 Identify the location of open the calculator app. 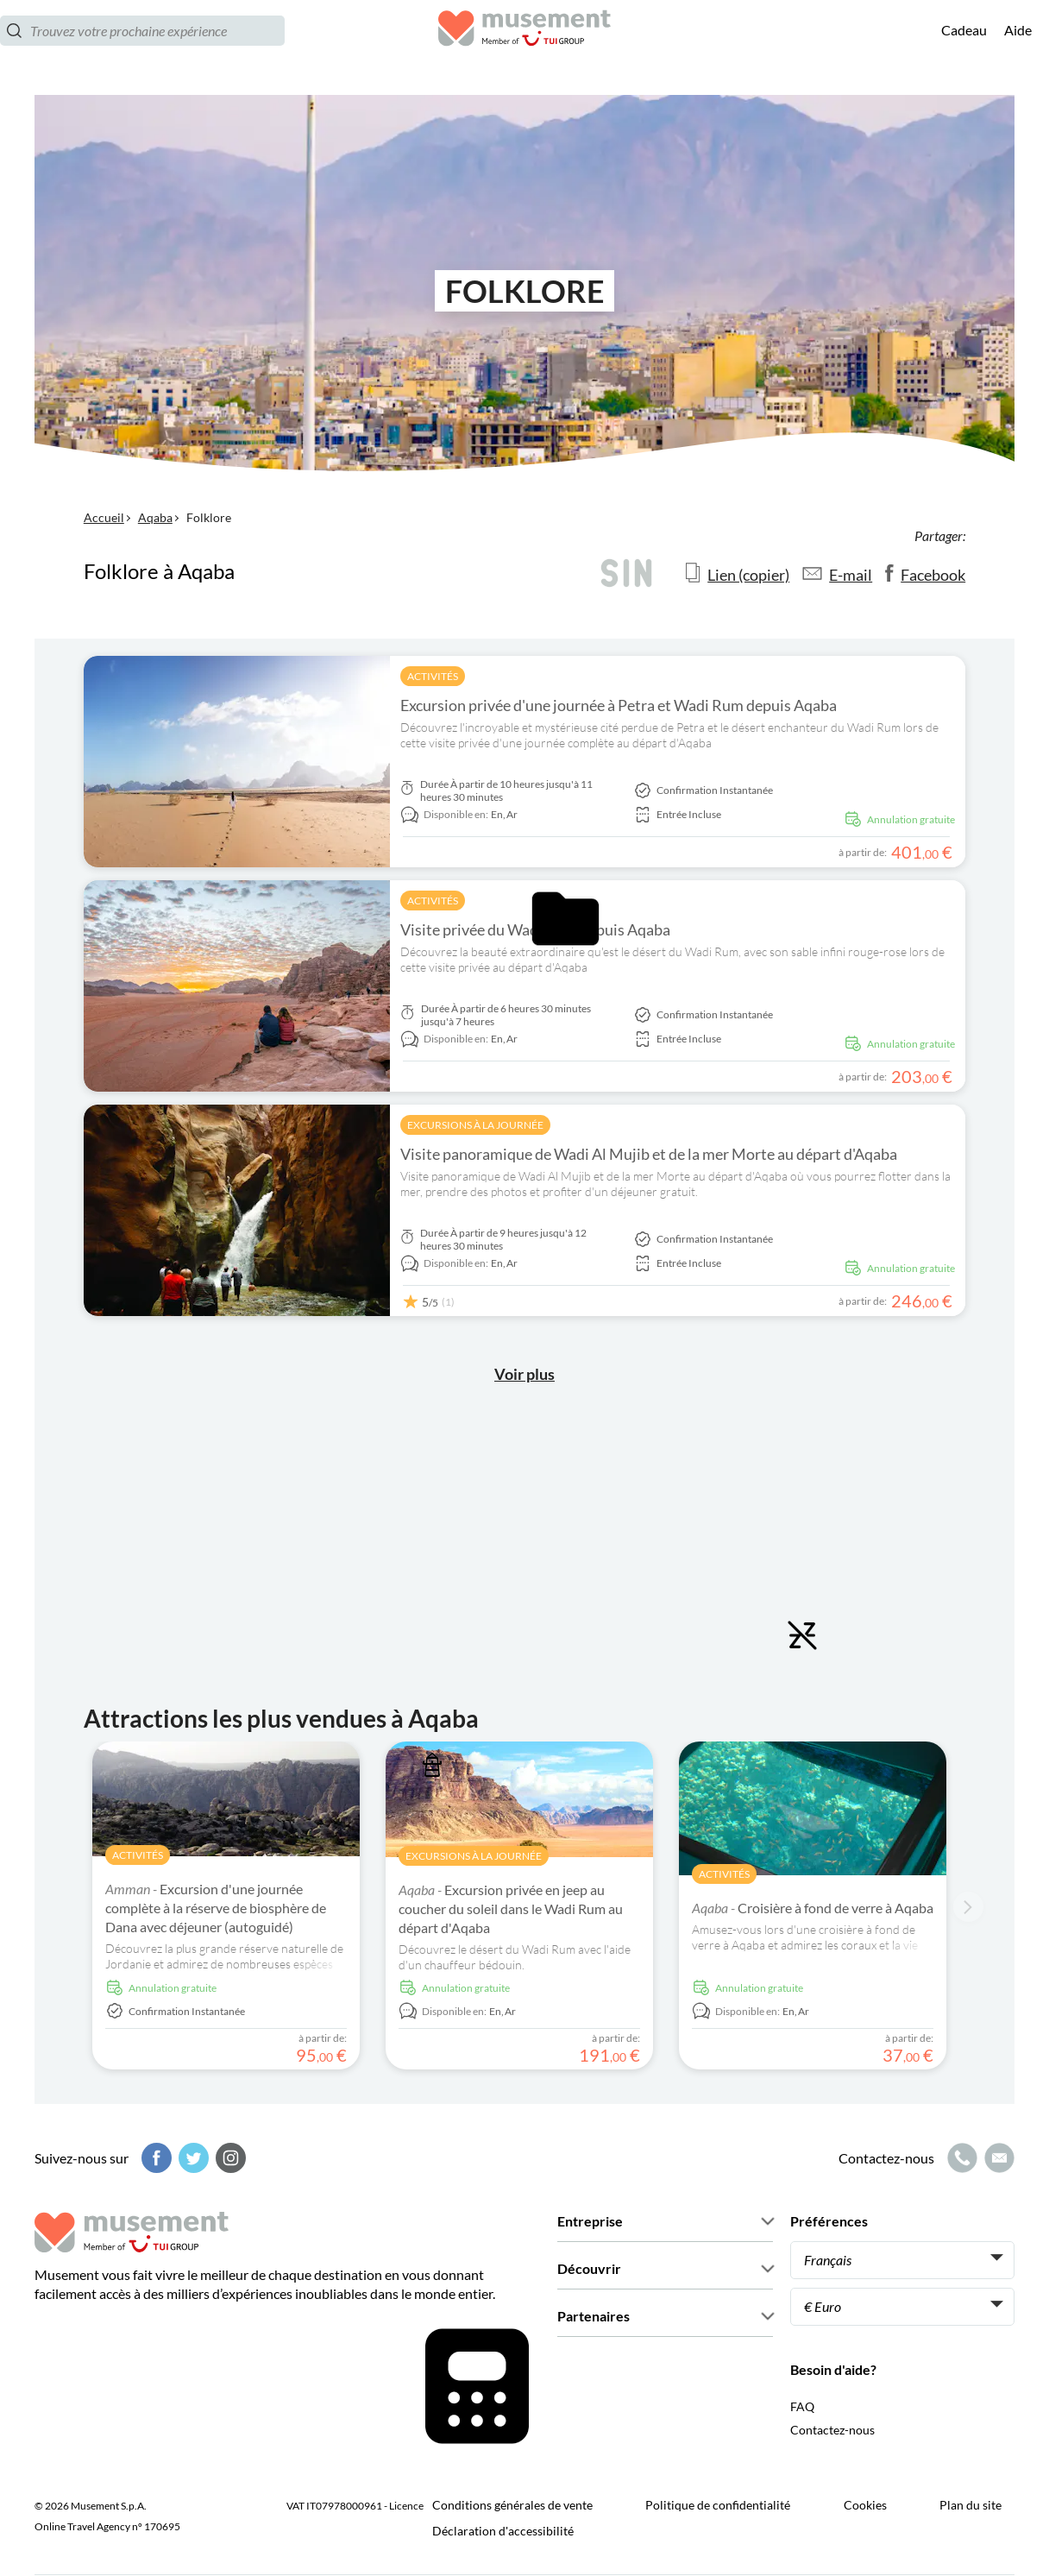
(477, 2386).